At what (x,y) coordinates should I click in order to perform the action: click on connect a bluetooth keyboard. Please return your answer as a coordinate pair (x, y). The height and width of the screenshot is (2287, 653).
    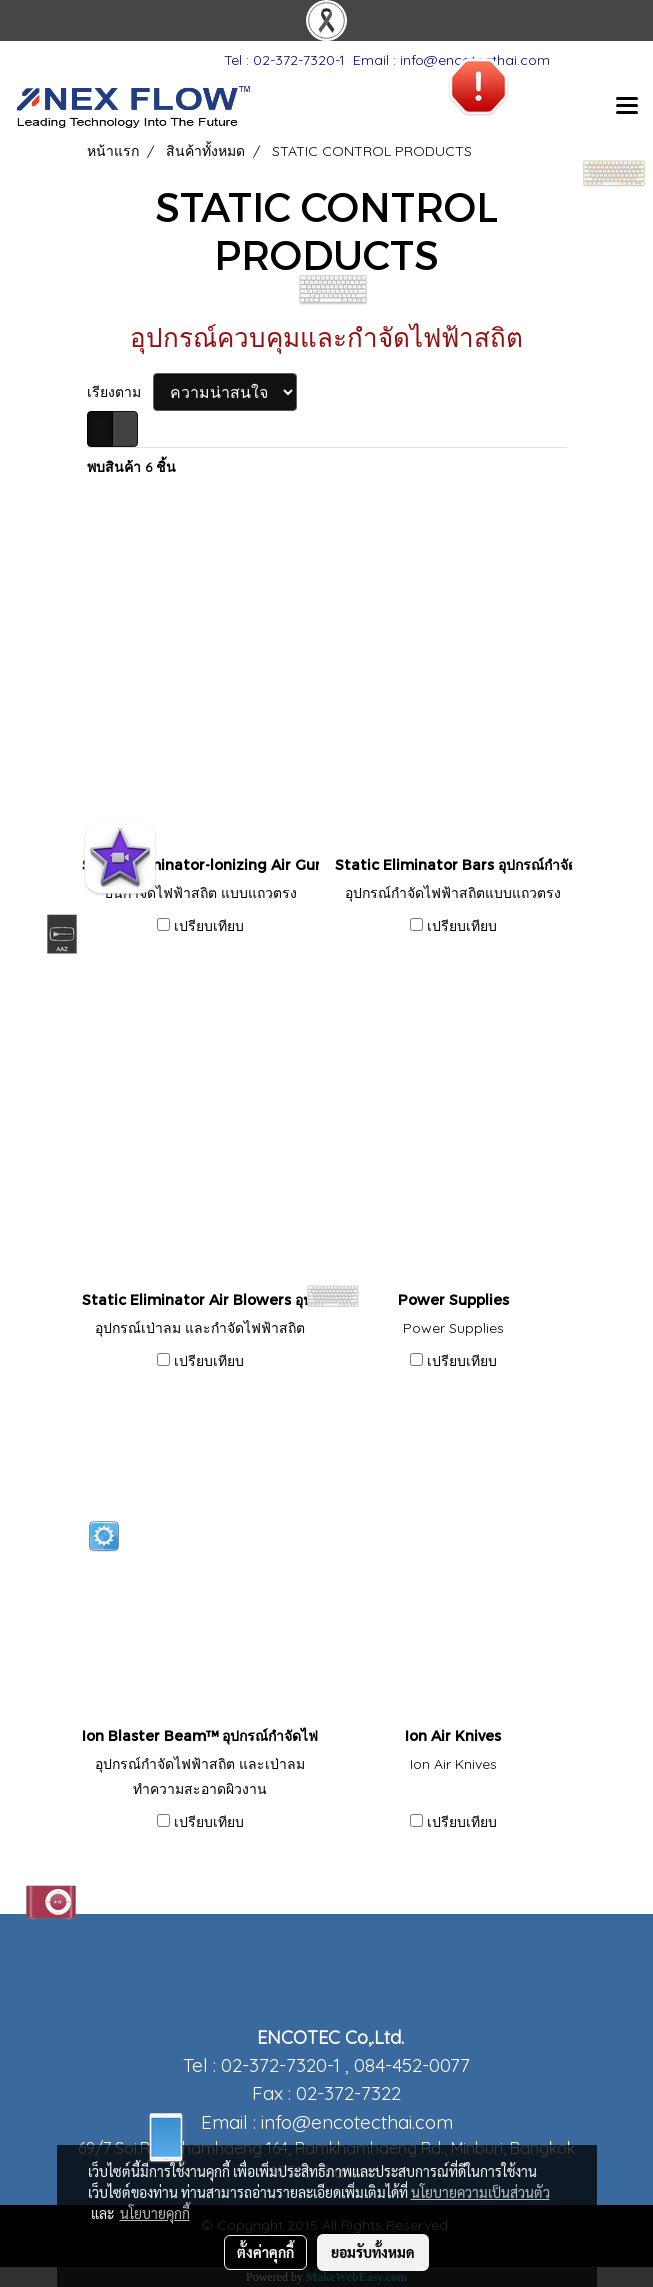
    Looking at the image, I should click on (333, 289).